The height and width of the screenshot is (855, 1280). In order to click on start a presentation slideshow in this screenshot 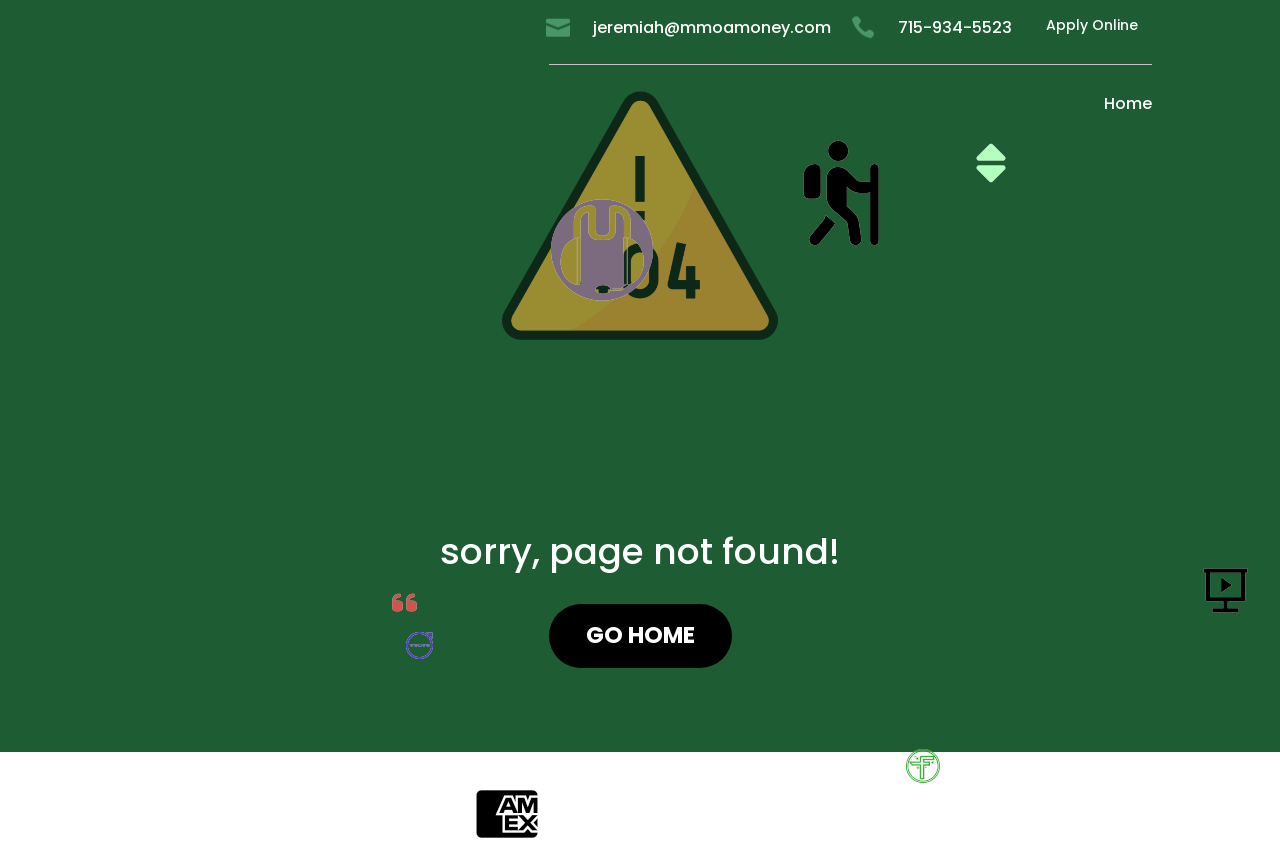, I will do `click(1225, 590)`.